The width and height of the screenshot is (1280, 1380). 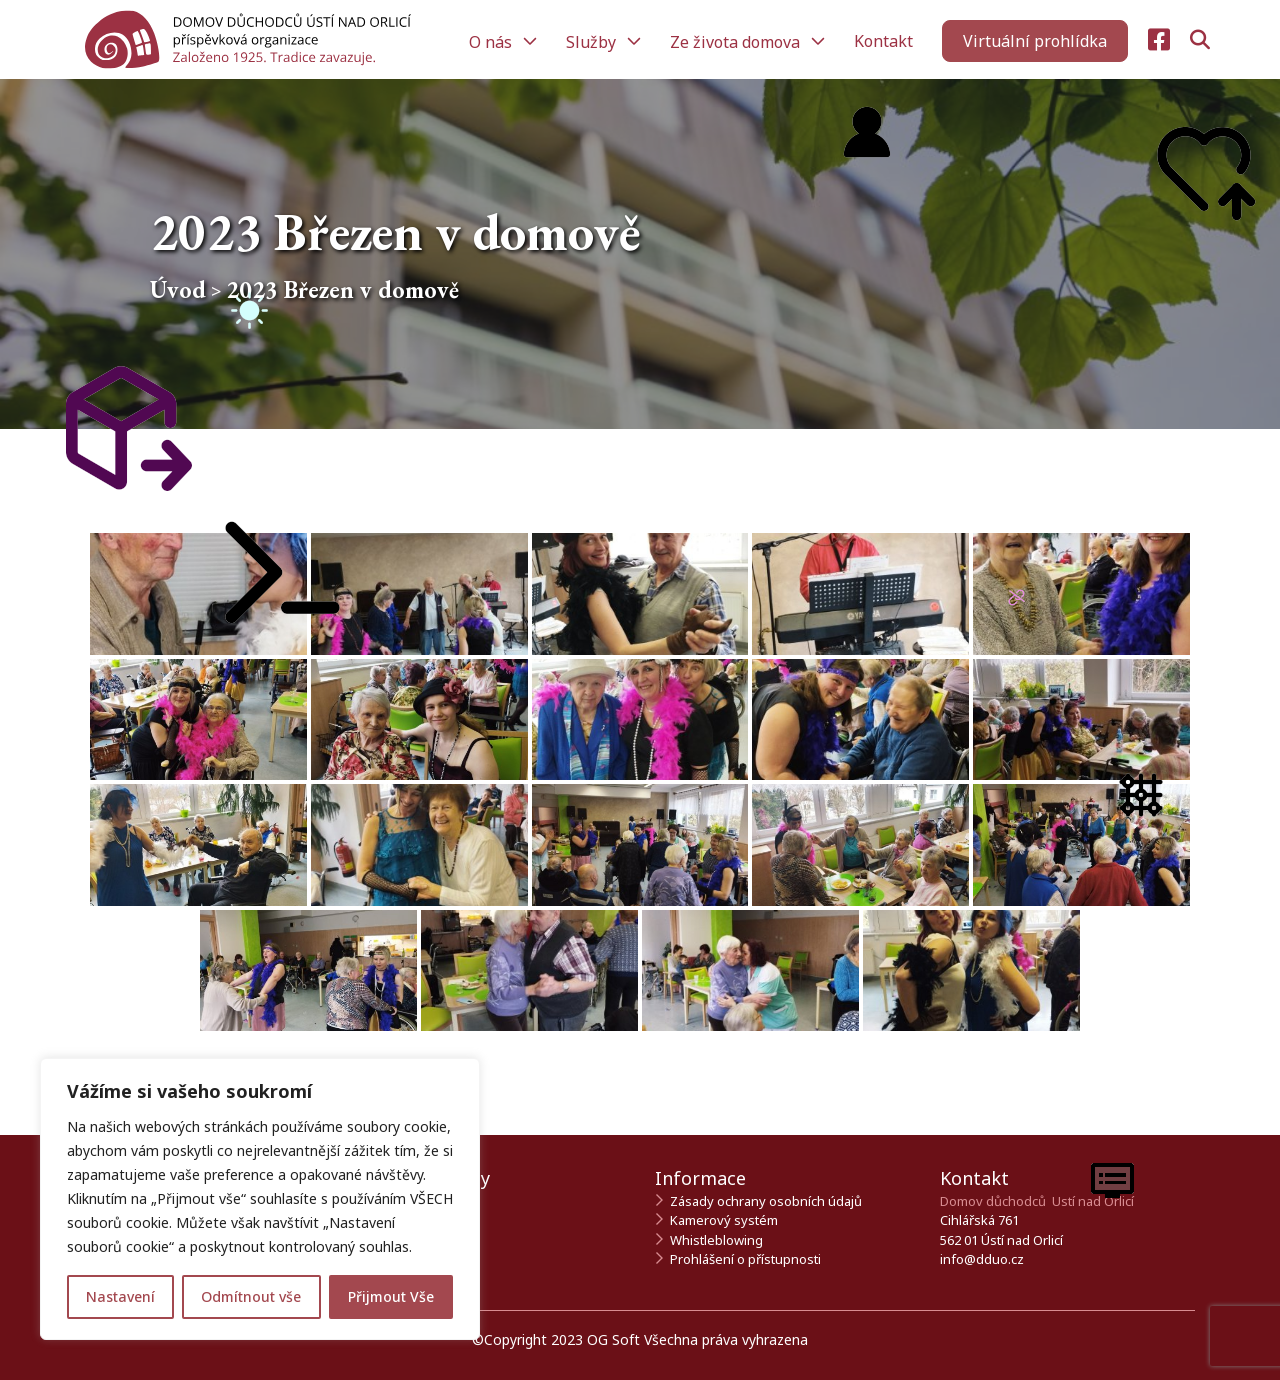 What do you see at coordinates (249, 310) in the screenshot?
I see `switch to light mode` at bounding box center [249, 310].